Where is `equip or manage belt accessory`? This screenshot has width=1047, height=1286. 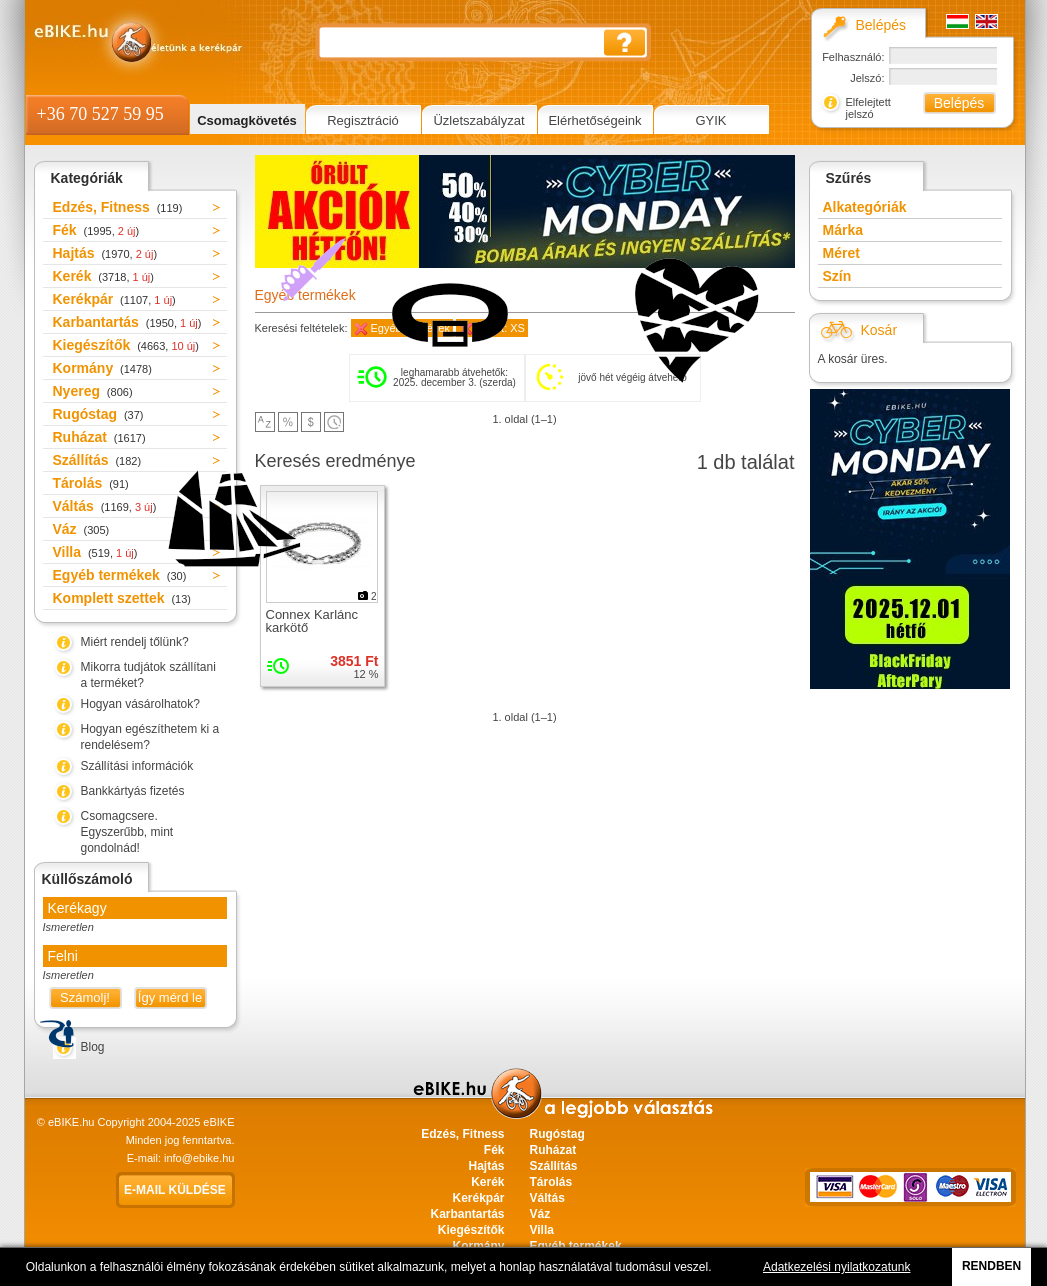 equip or manage belt accessory is located at coordinates (450, 315).